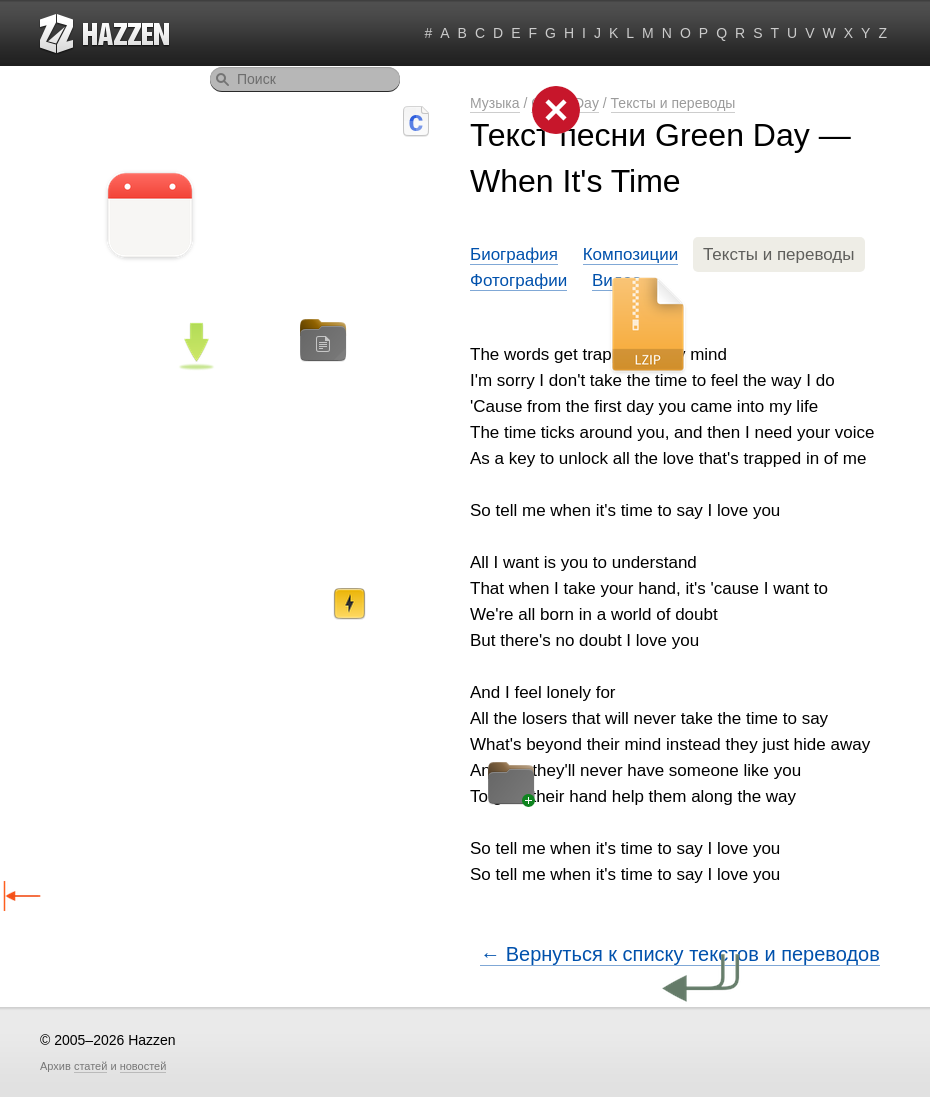  What do you see at coordinates (416, 121) in the screenshot?
I see `a C programming language source file` at bounding box center [416, 121].